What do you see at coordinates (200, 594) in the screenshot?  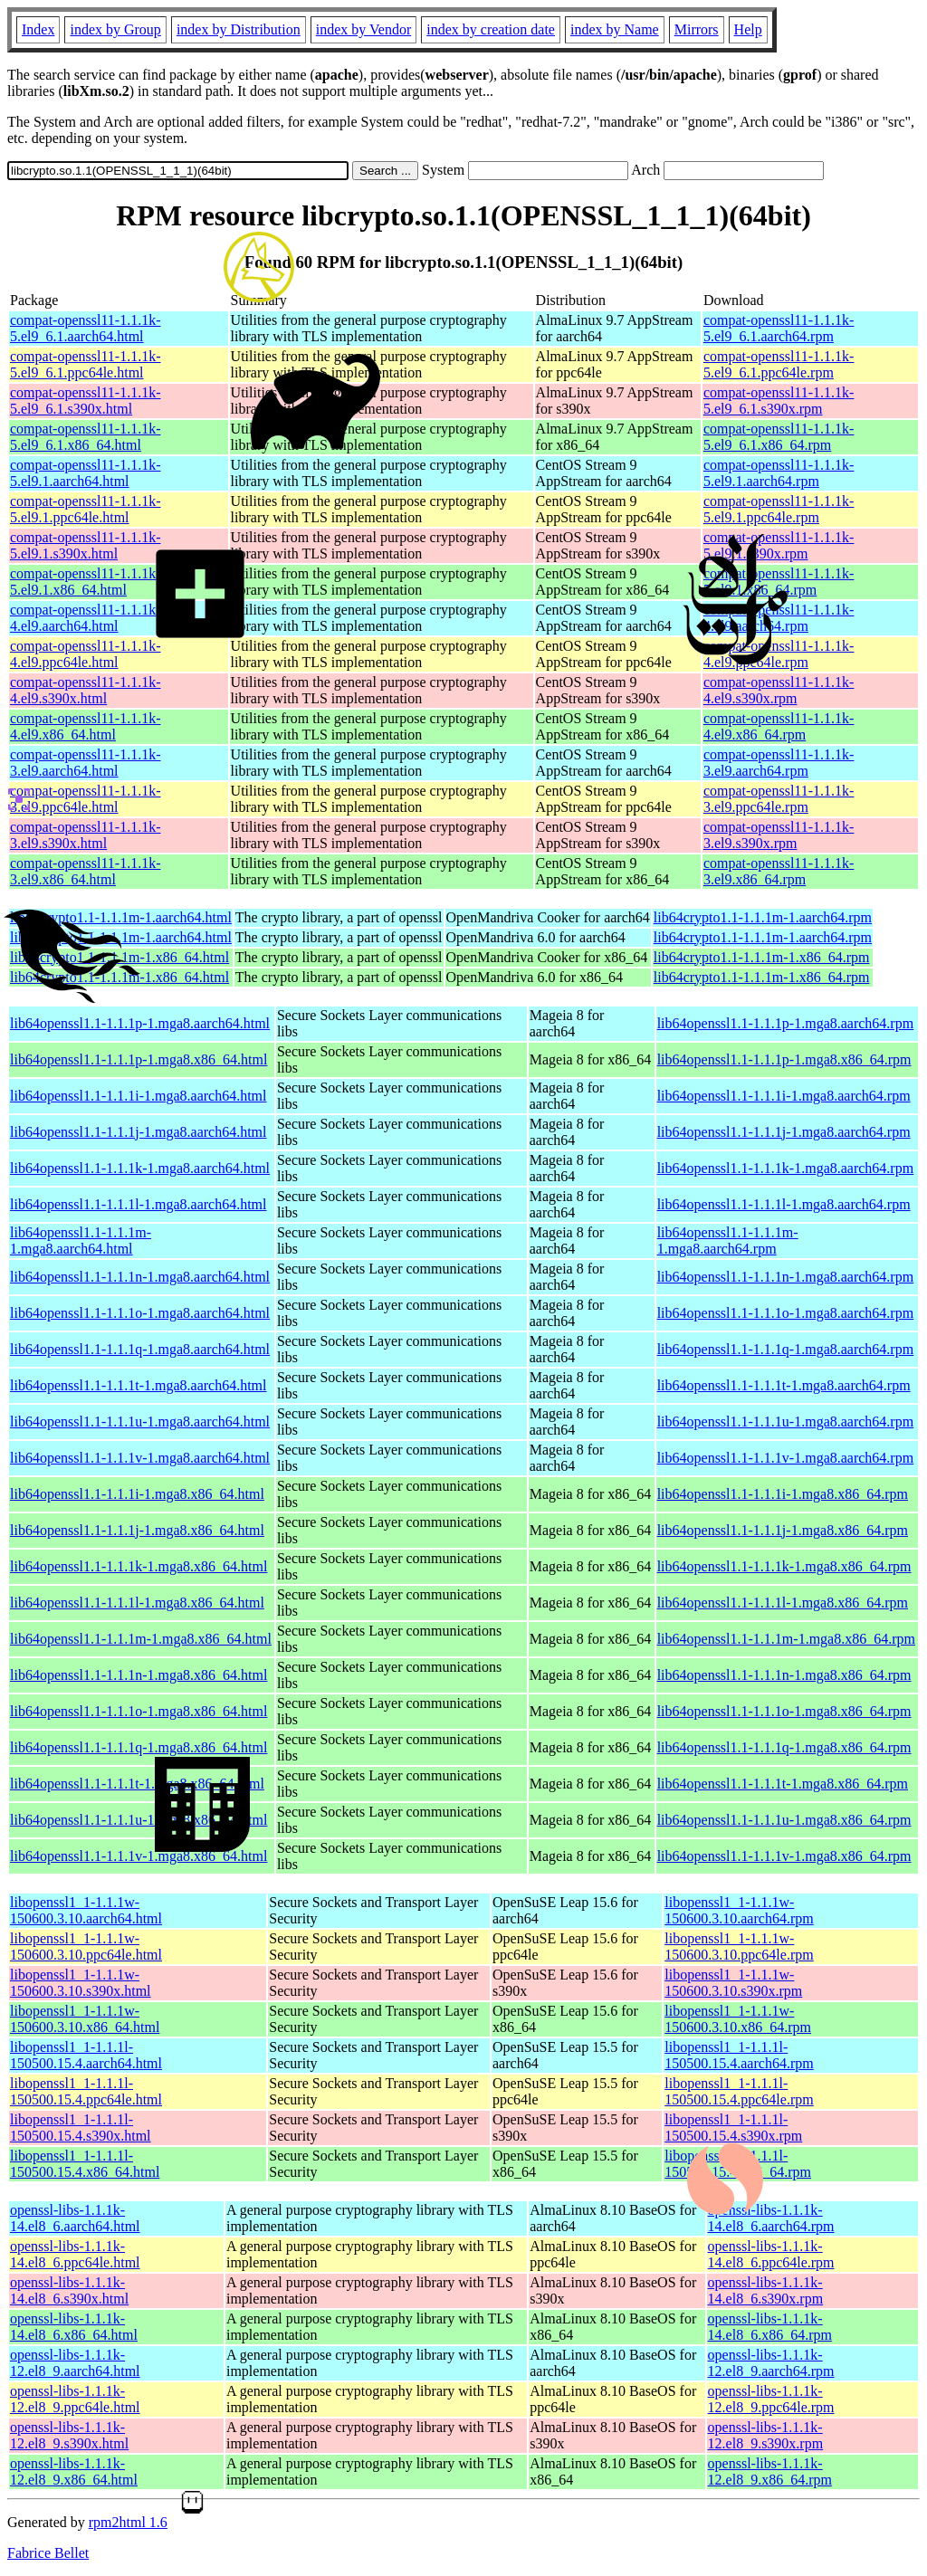 I see `add a new item or content` at bounding box center [200, 594].